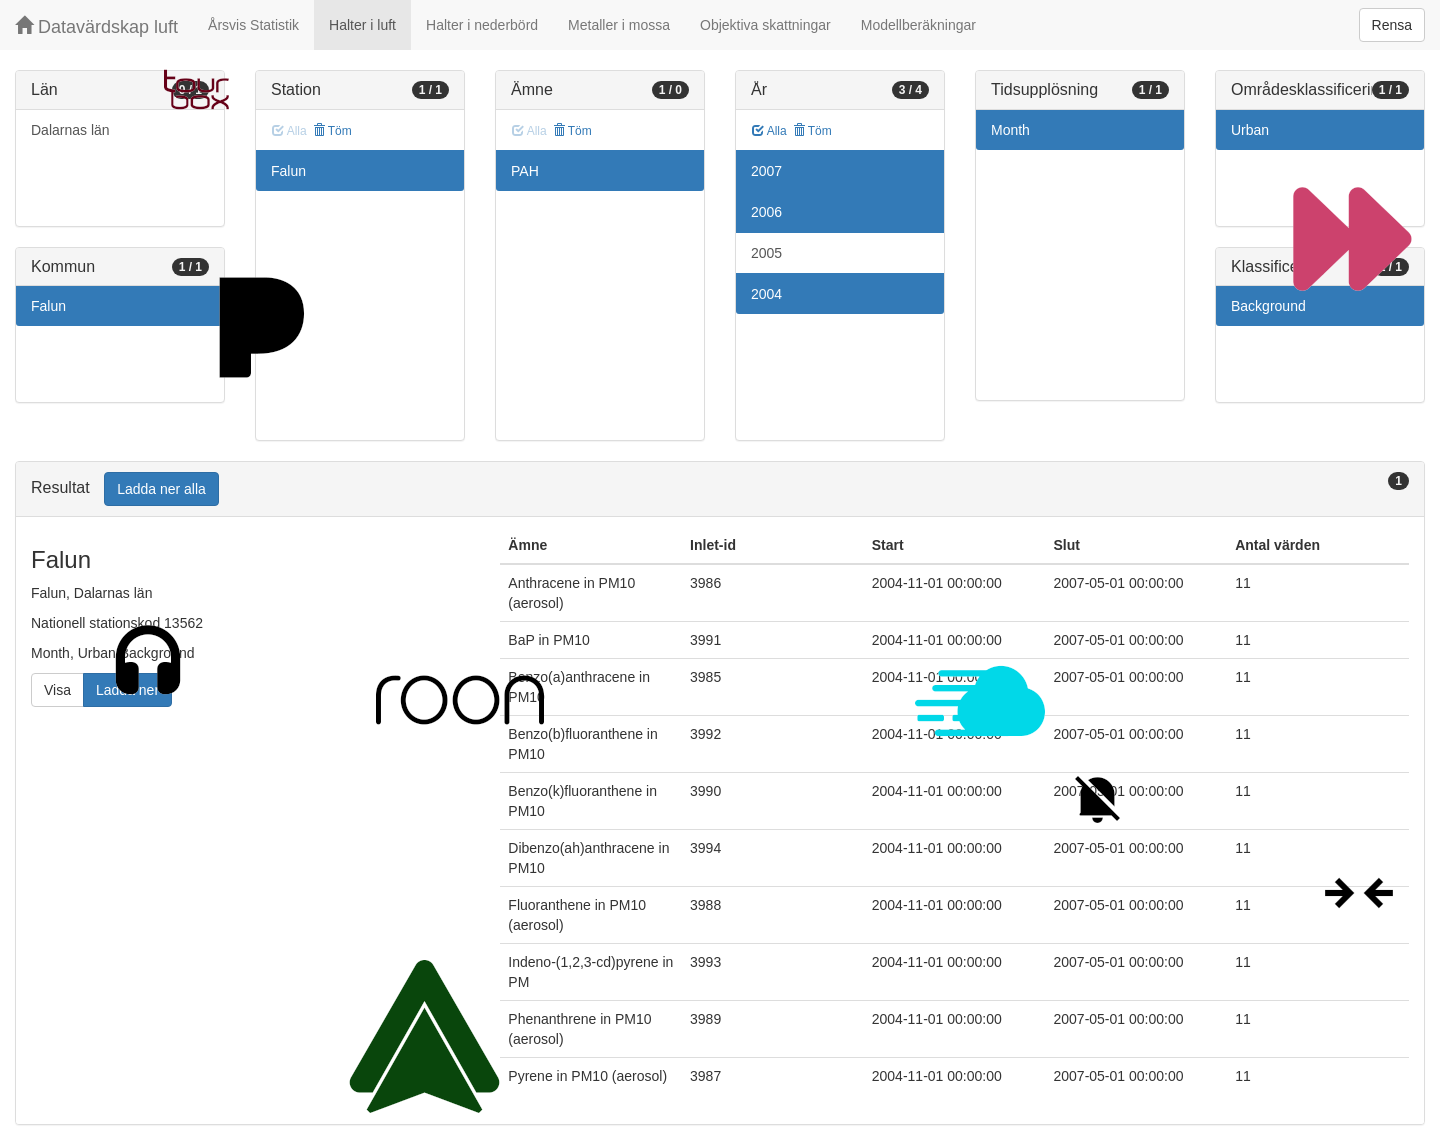 The image size is (1440, 1145). What do you see at coordinates (424, 1036) in the screenshot?
I see `open android auto app` at bounding box center [424, 1036].